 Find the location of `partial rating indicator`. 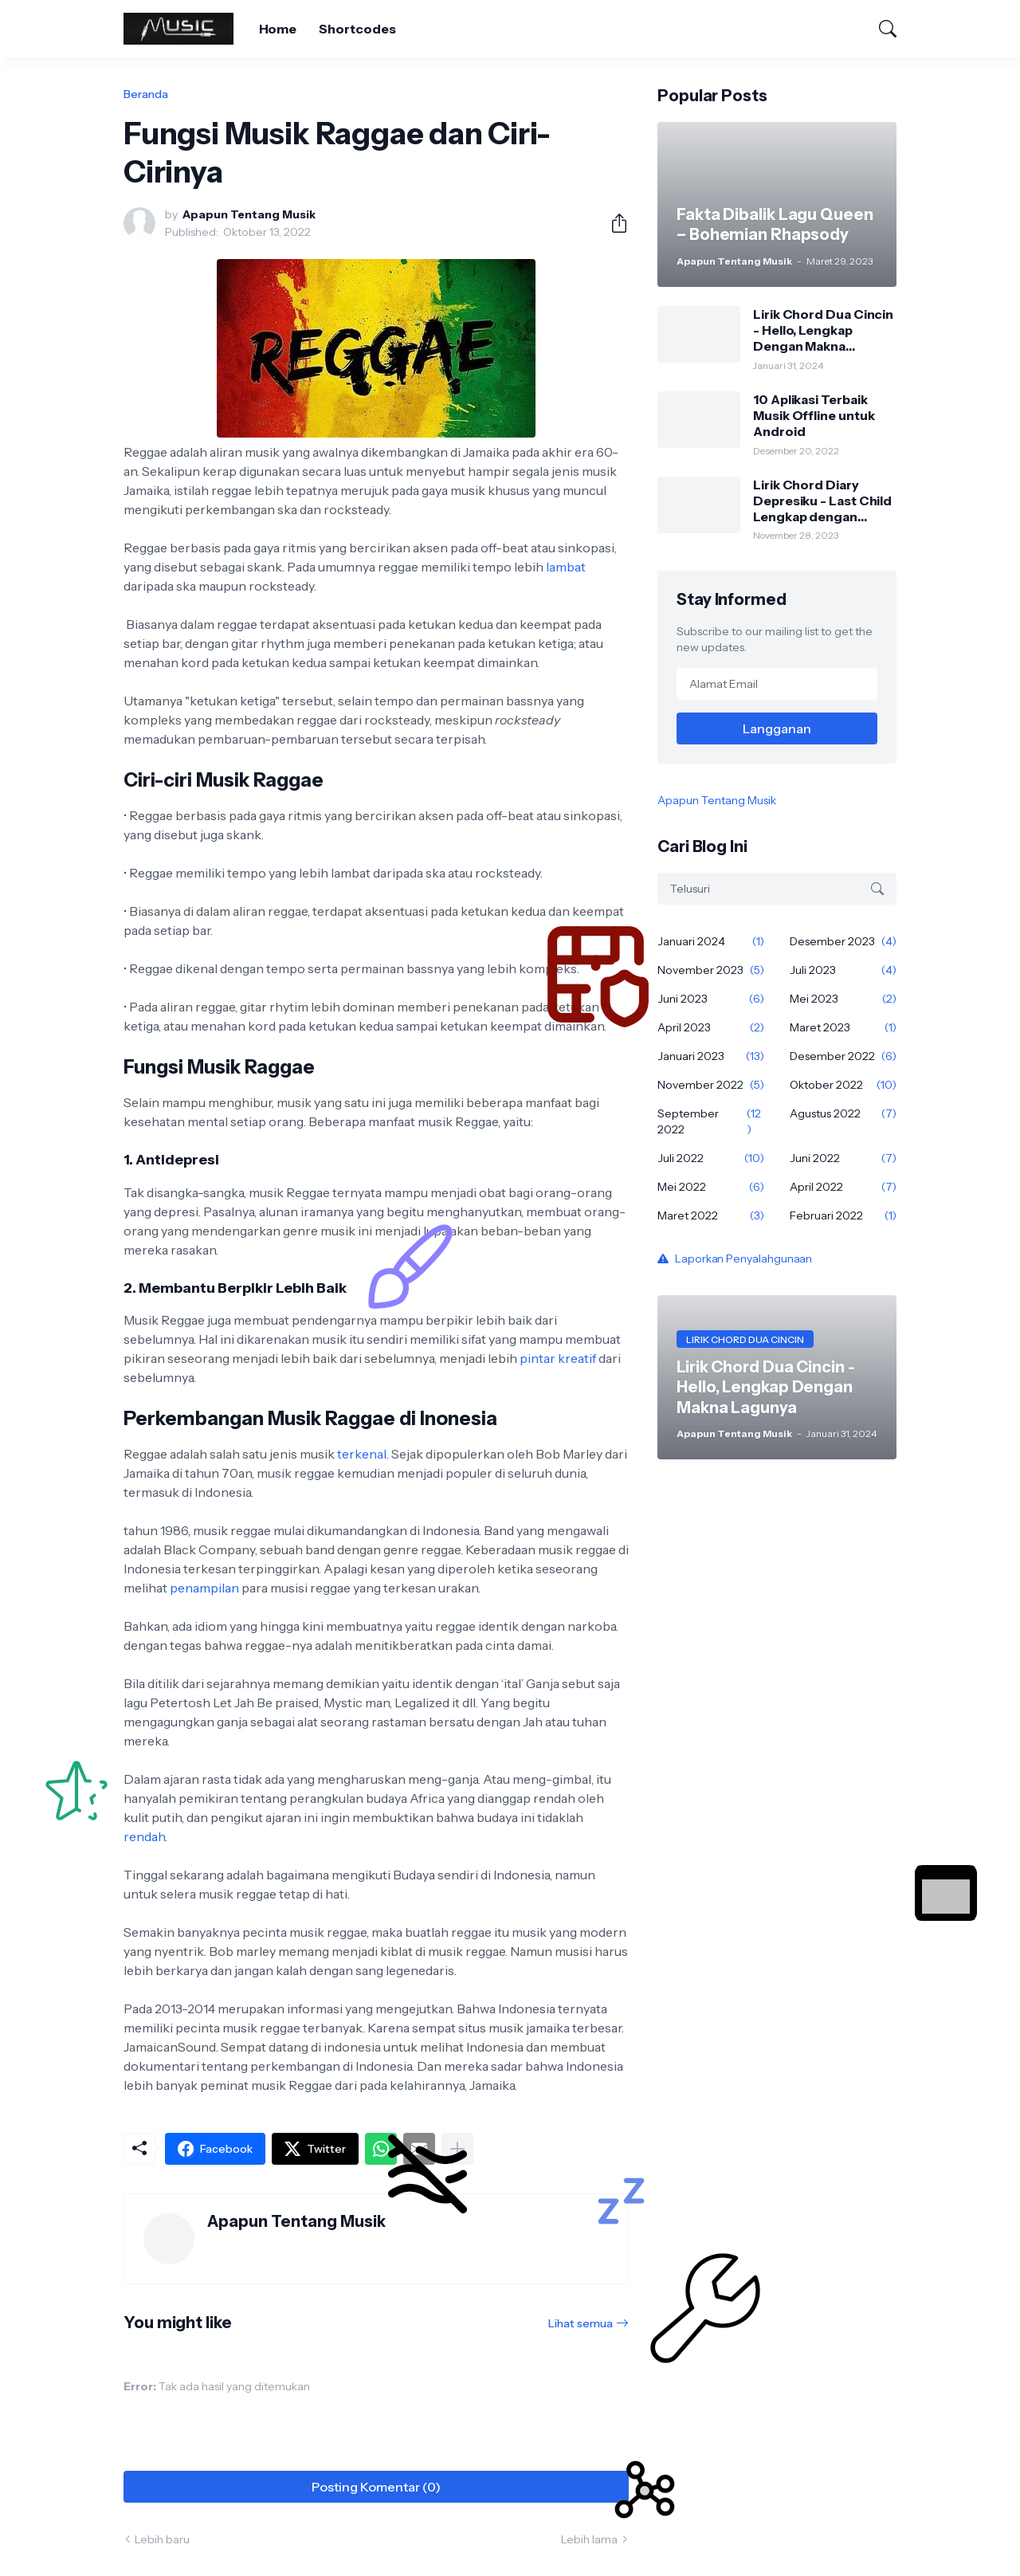

partial rating indicator is located at coordinates (76, 1792).